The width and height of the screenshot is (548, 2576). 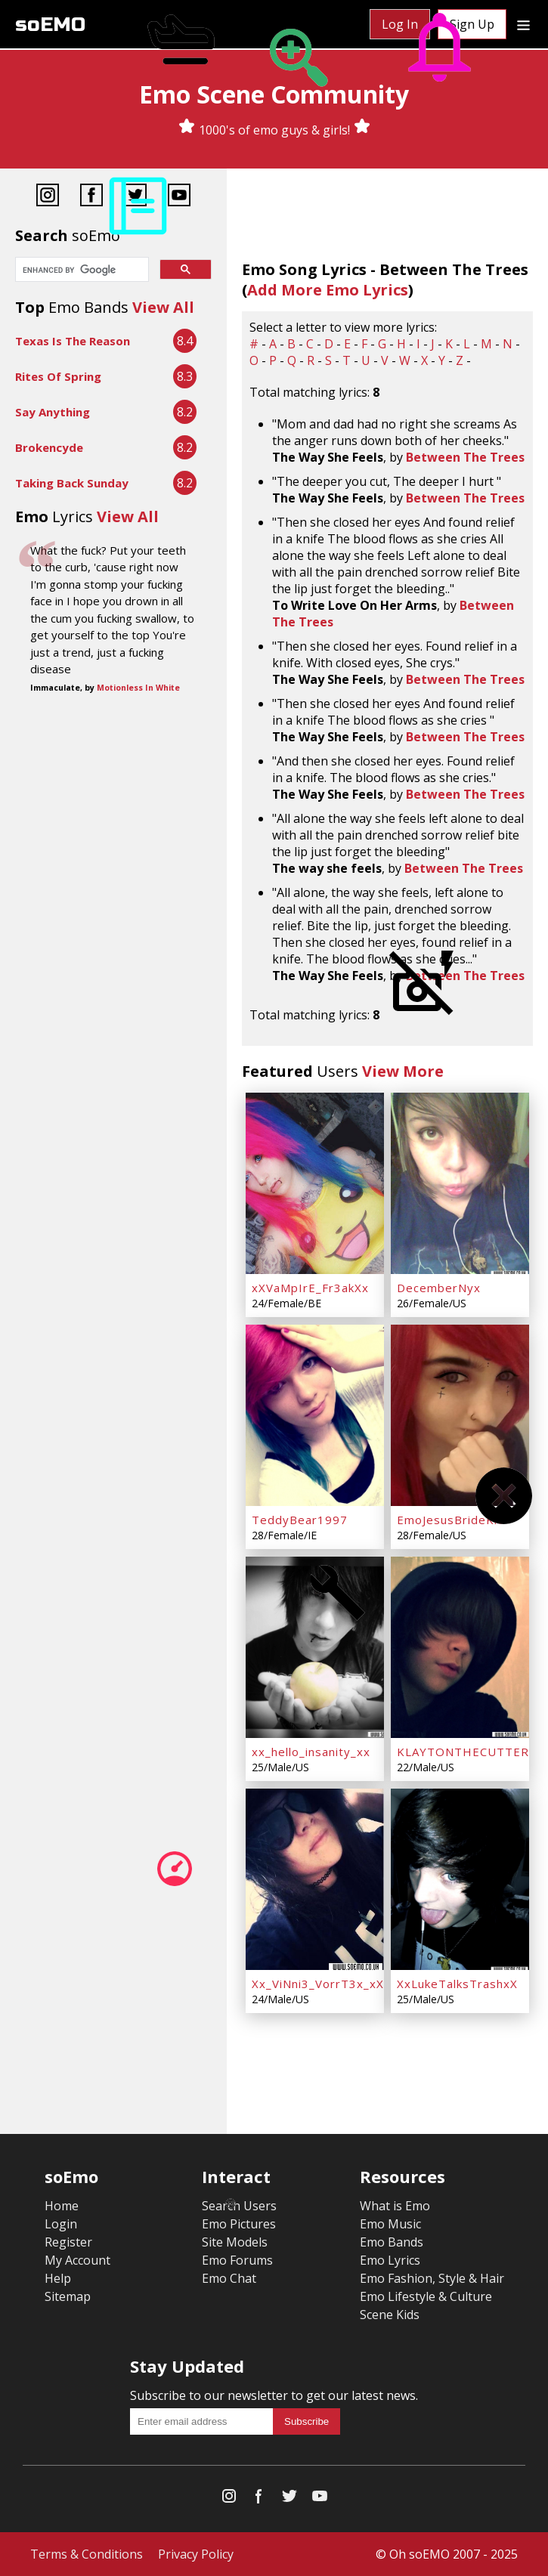 I want to click on disable camera flash, so click(x=423, y=981).